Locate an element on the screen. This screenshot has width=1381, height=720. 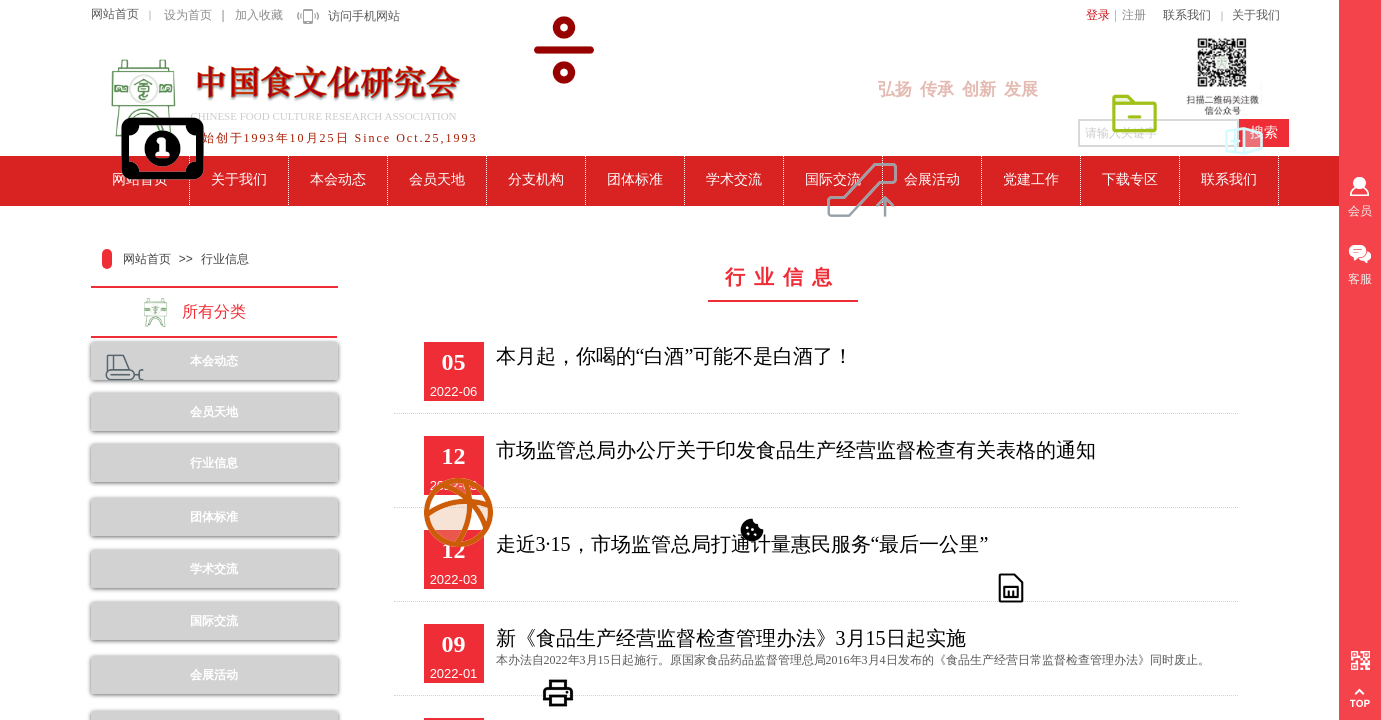
manage cookie preferences is located at coordinates (752, 530).